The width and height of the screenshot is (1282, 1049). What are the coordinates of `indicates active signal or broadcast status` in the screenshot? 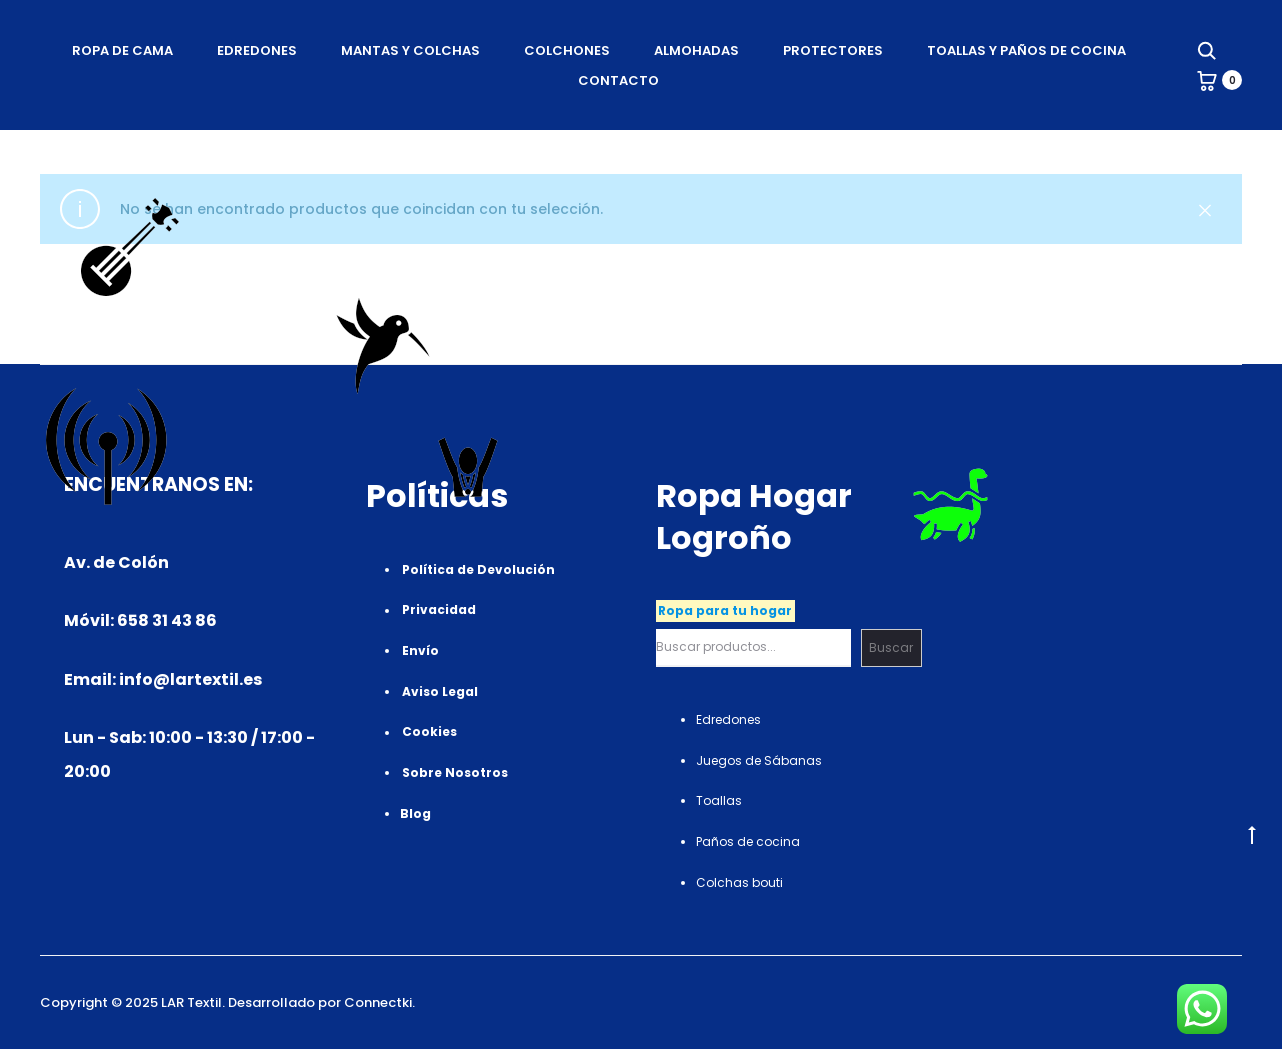 It's located at (106, 443).